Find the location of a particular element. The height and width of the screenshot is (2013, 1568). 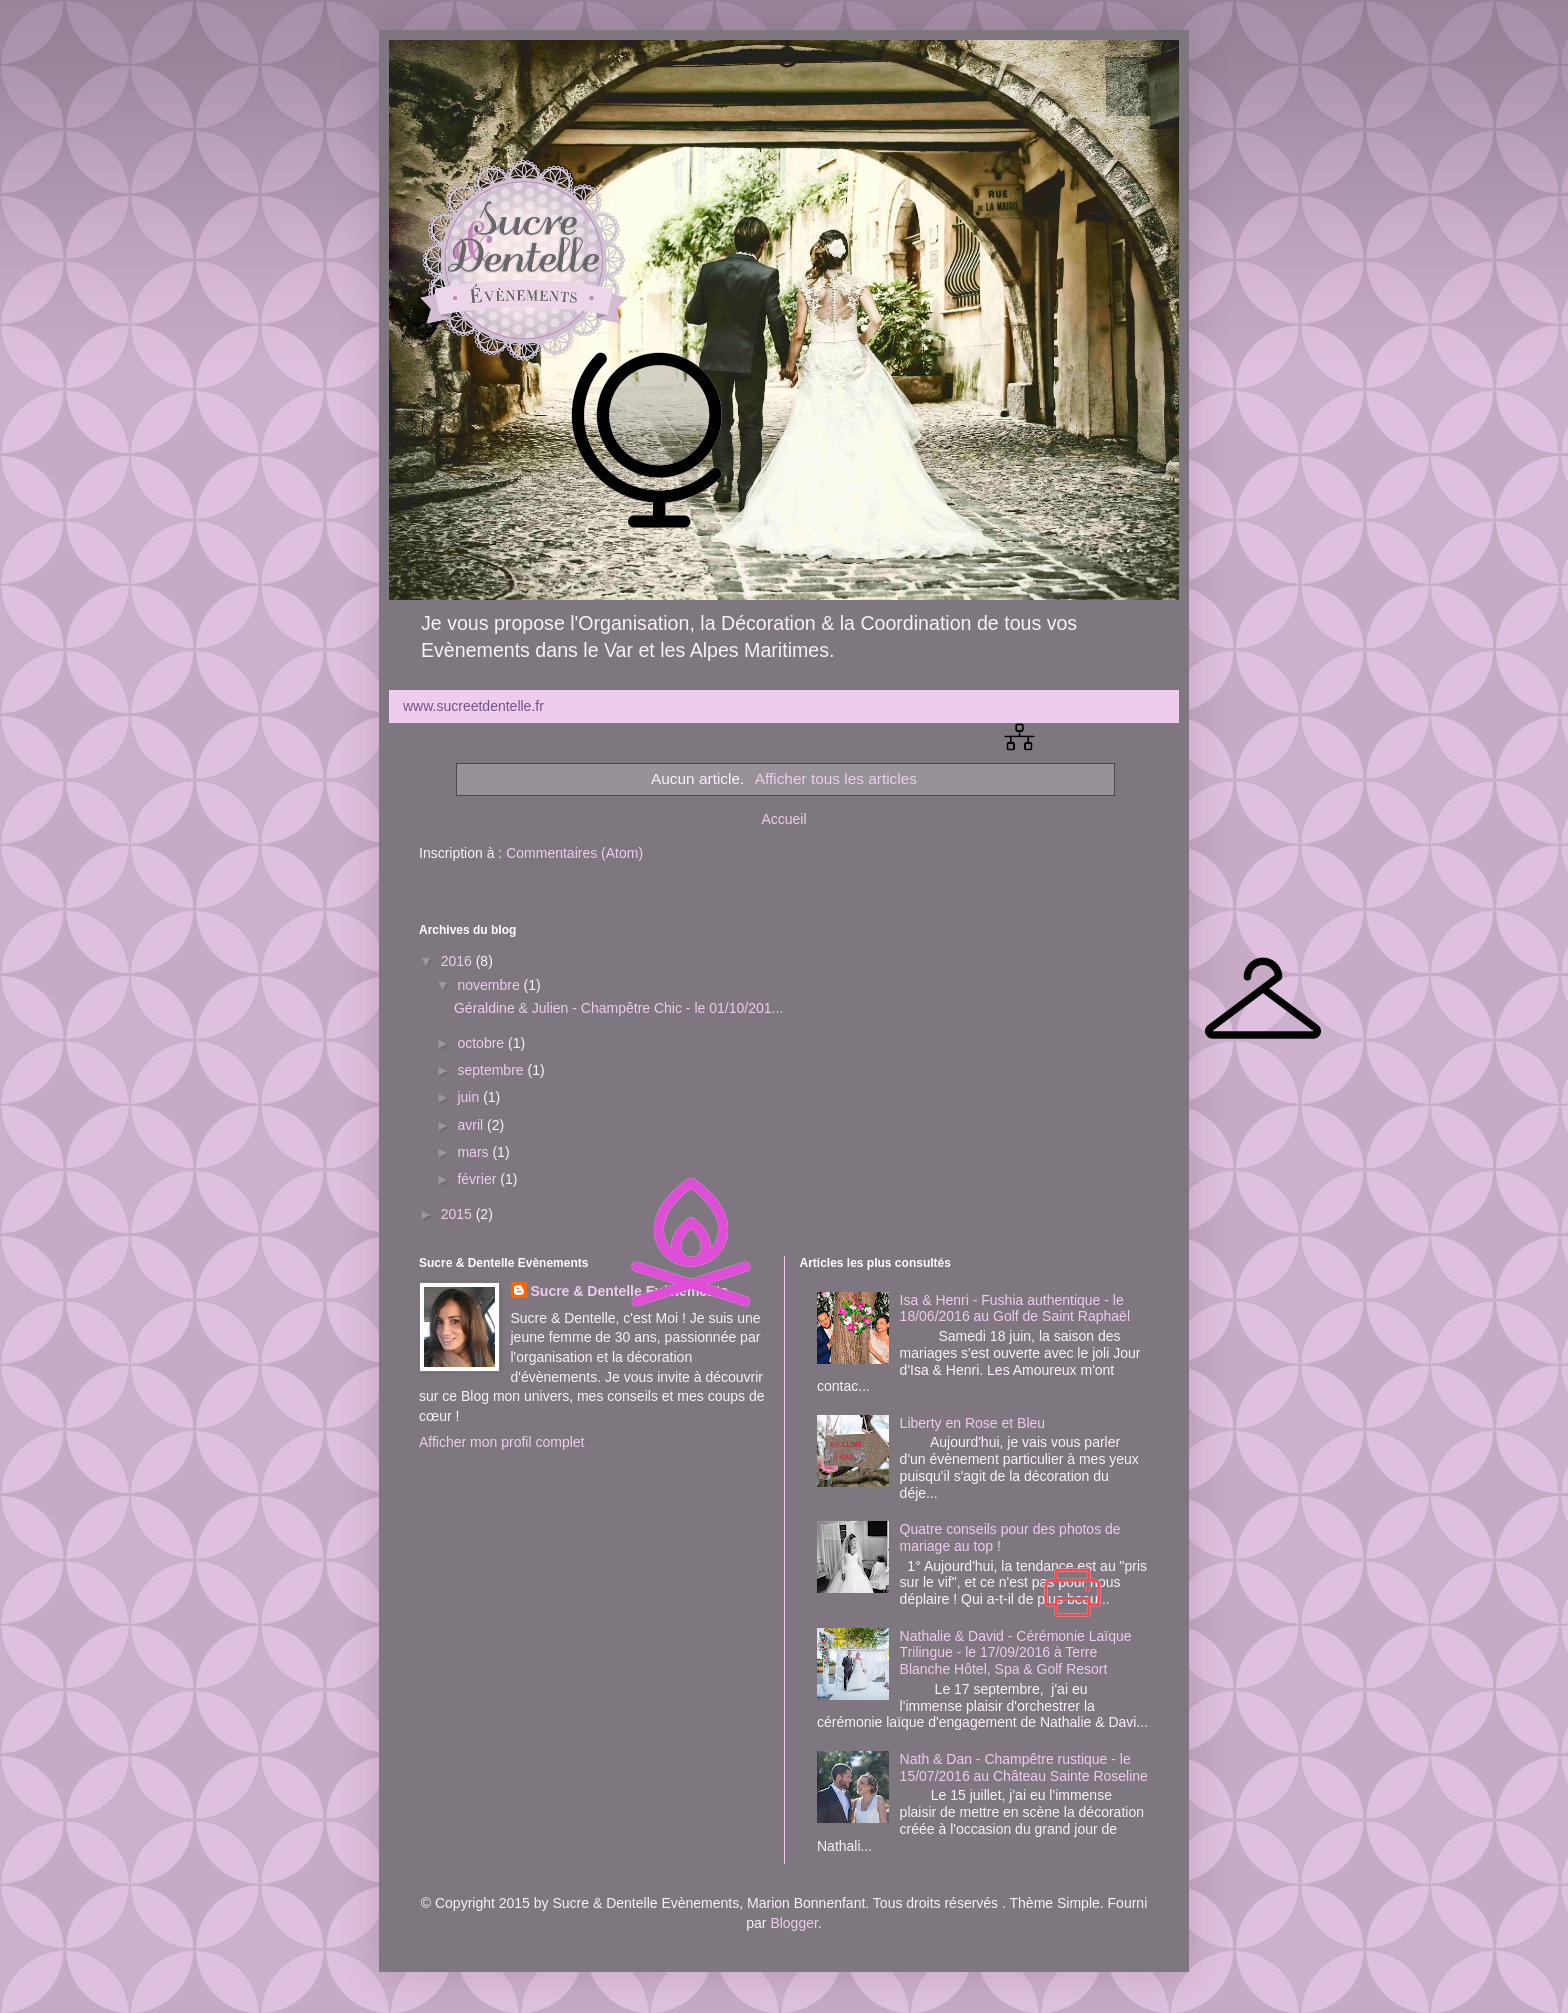

access camping or outdoor activity features is located at coordinates (691, 1242).